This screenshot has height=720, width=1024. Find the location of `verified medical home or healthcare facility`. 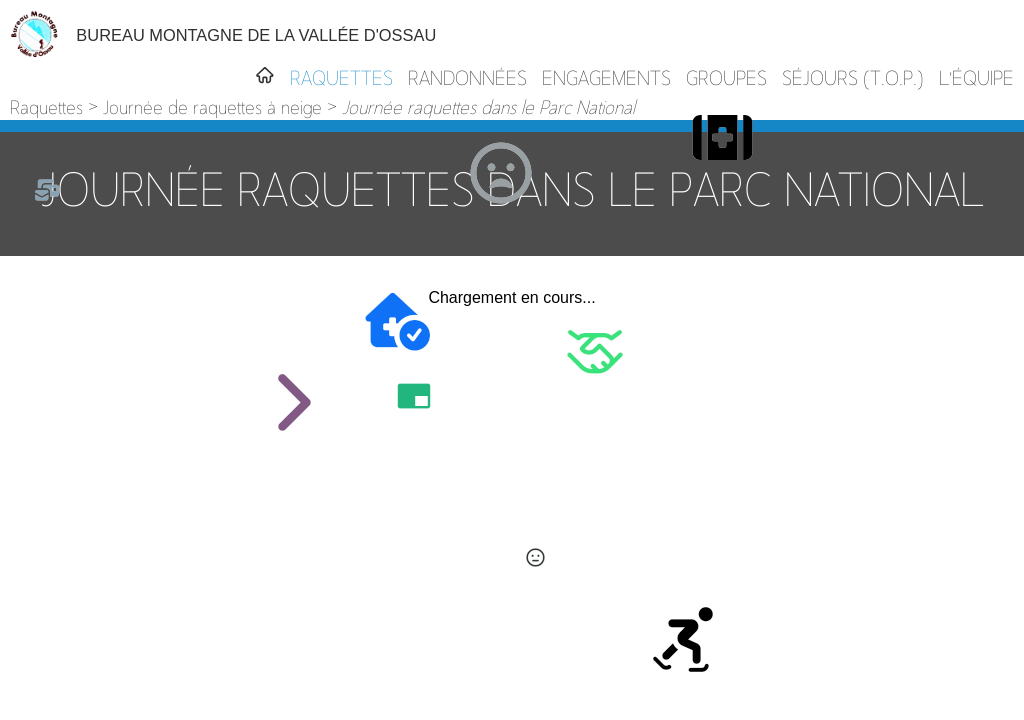

verified medical home or healthcare facility is located at coordinates (396, 320).